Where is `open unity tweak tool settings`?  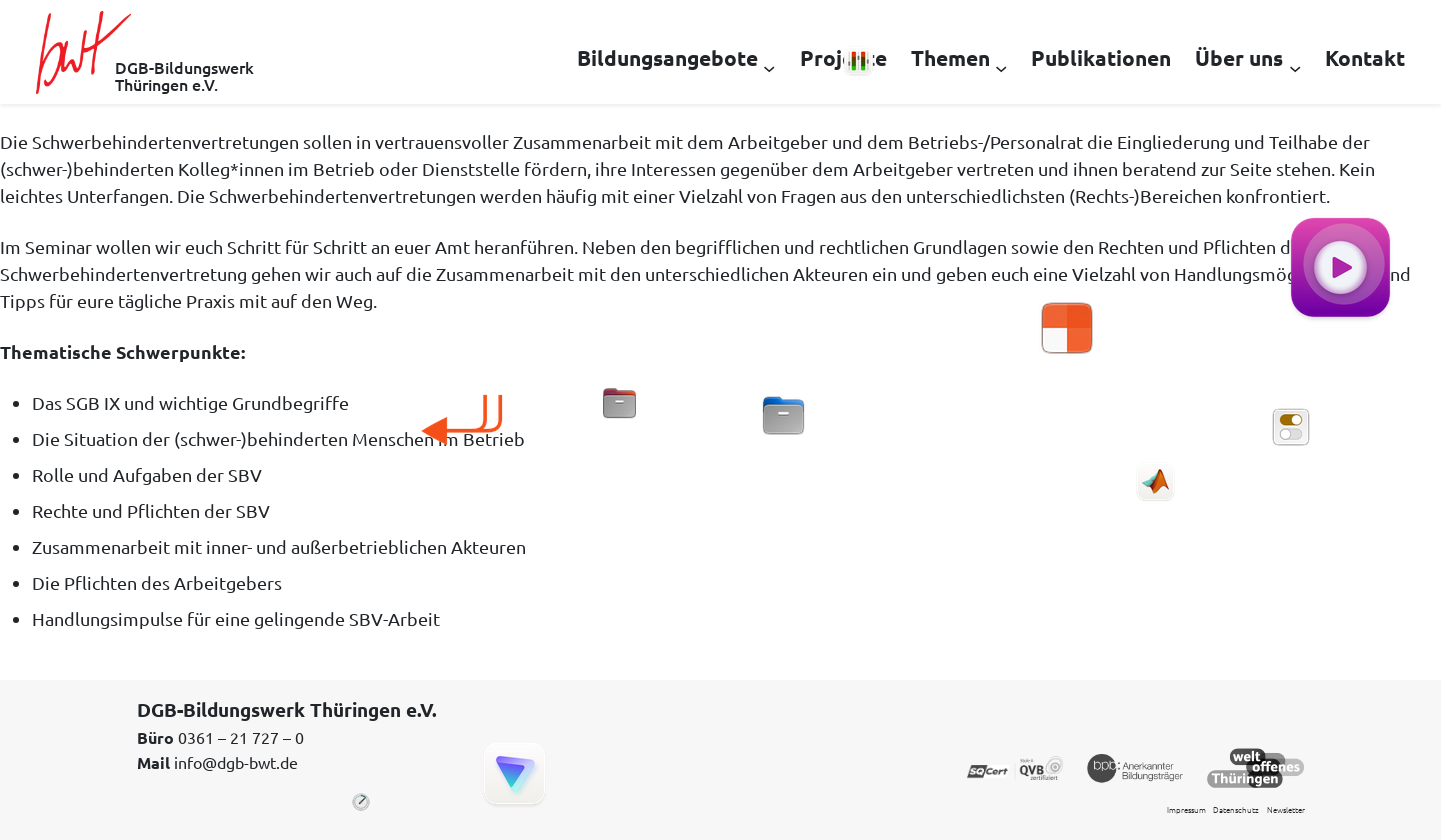 open unity tweak tool settings is located at coordinates (1291, 427).